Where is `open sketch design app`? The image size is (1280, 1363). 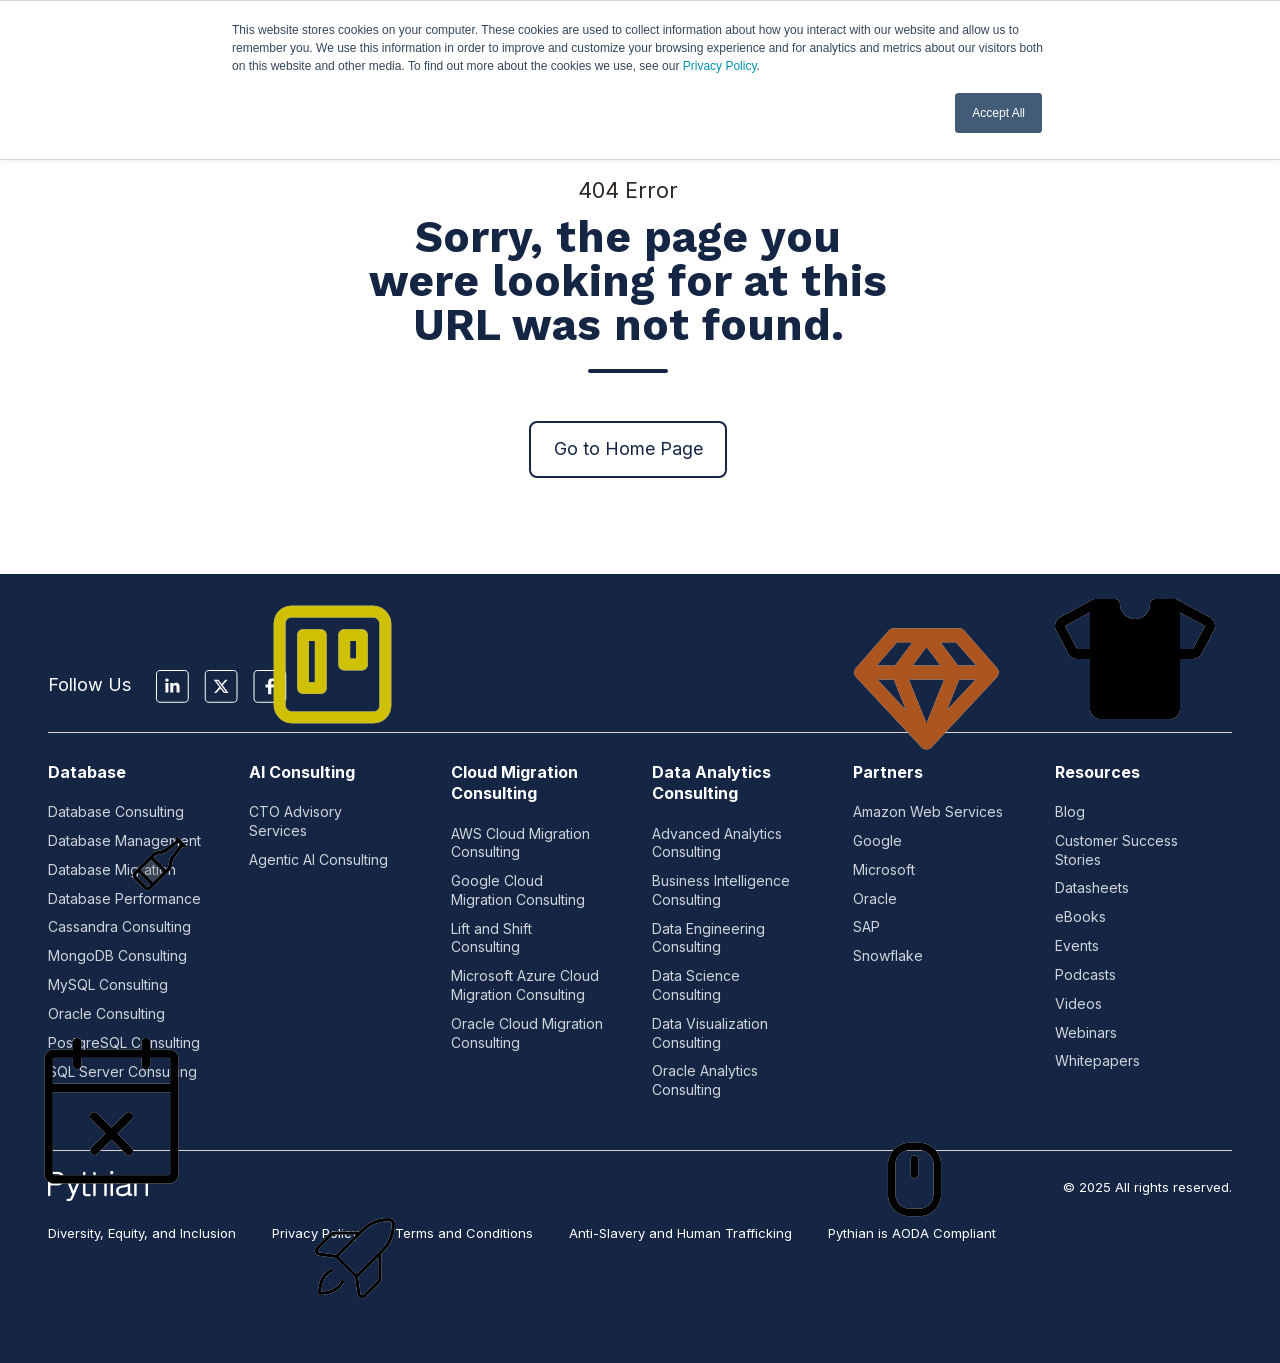 open sketch design app is located at coordinates (926, 686).